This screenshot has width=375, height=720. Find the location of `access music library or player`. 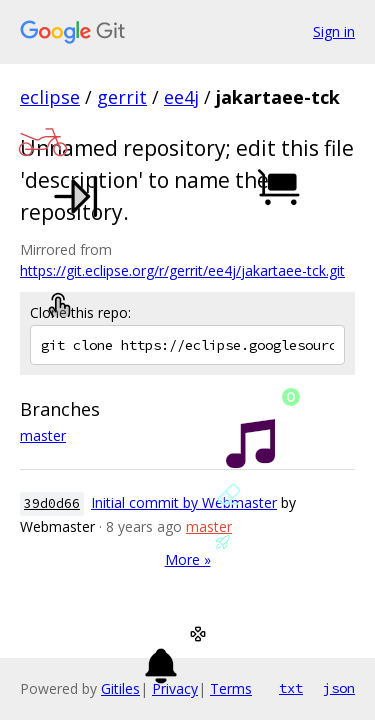

access music library or player is located at coordinates (250, 443).